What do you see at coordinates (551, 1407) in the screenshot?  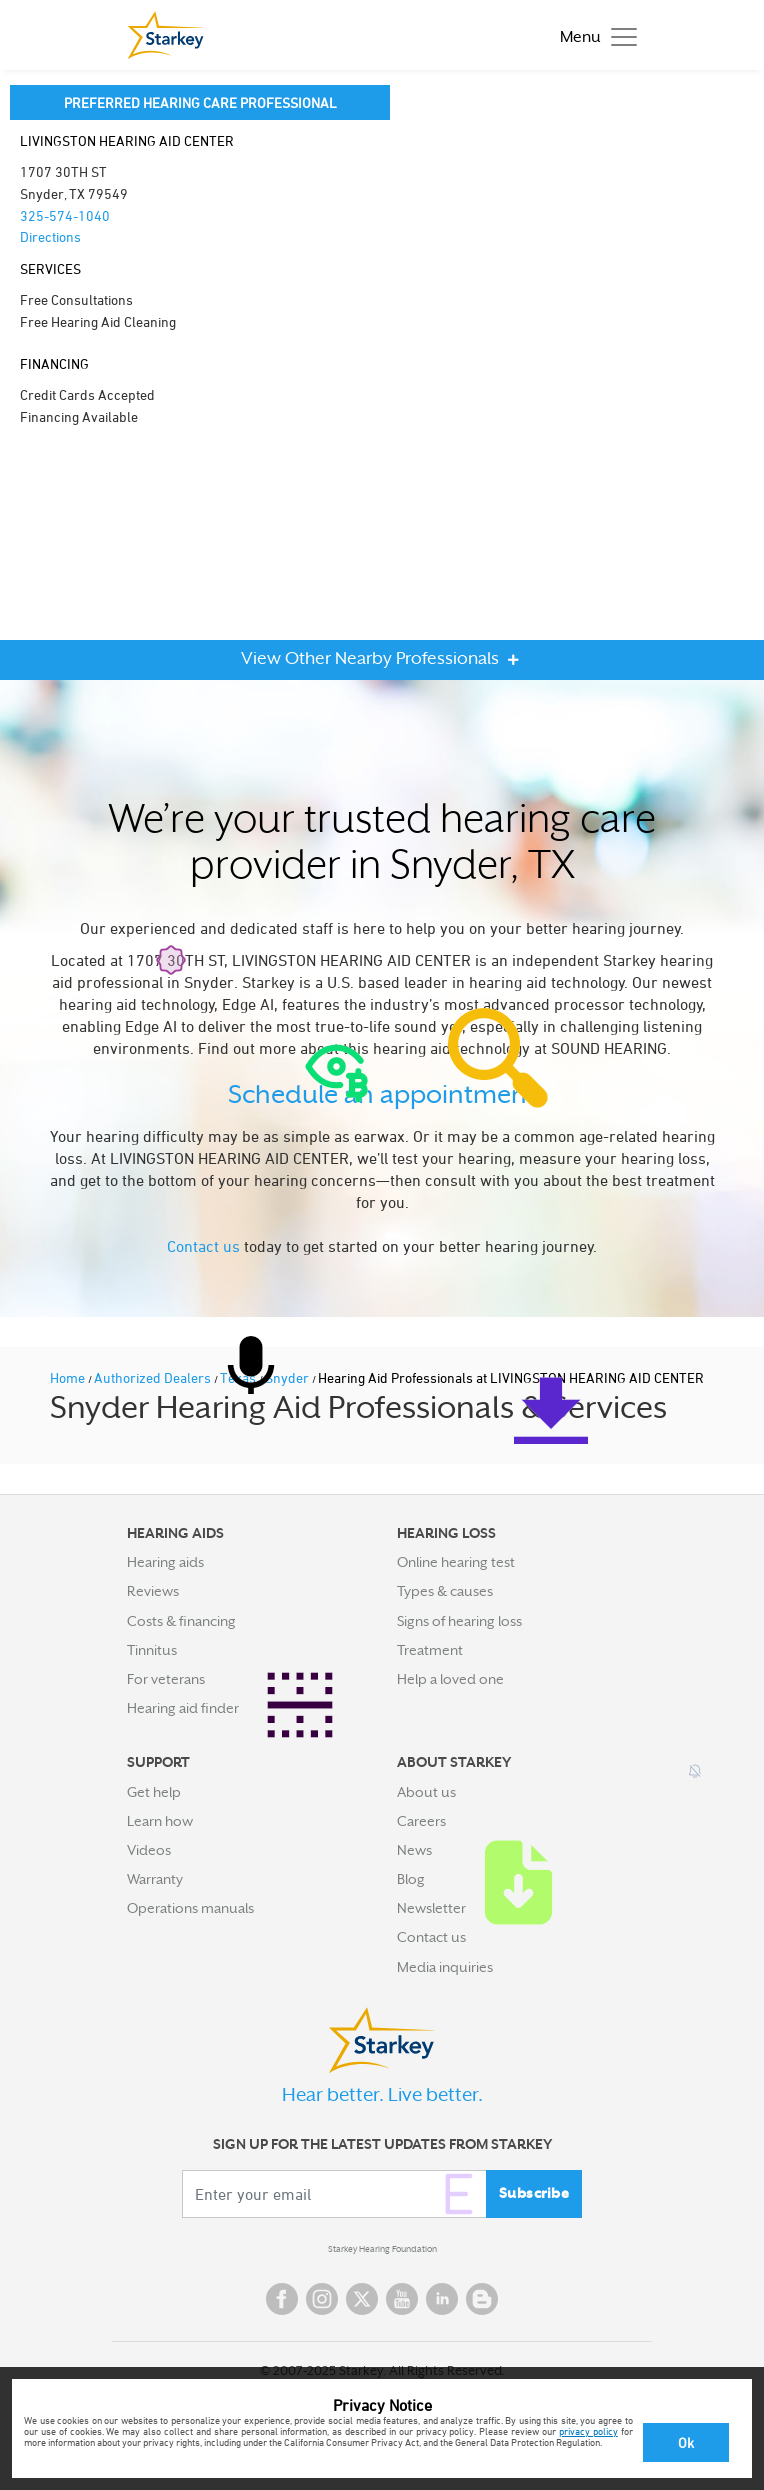 I see `download a file or content` at bounding box center [551, 1407].